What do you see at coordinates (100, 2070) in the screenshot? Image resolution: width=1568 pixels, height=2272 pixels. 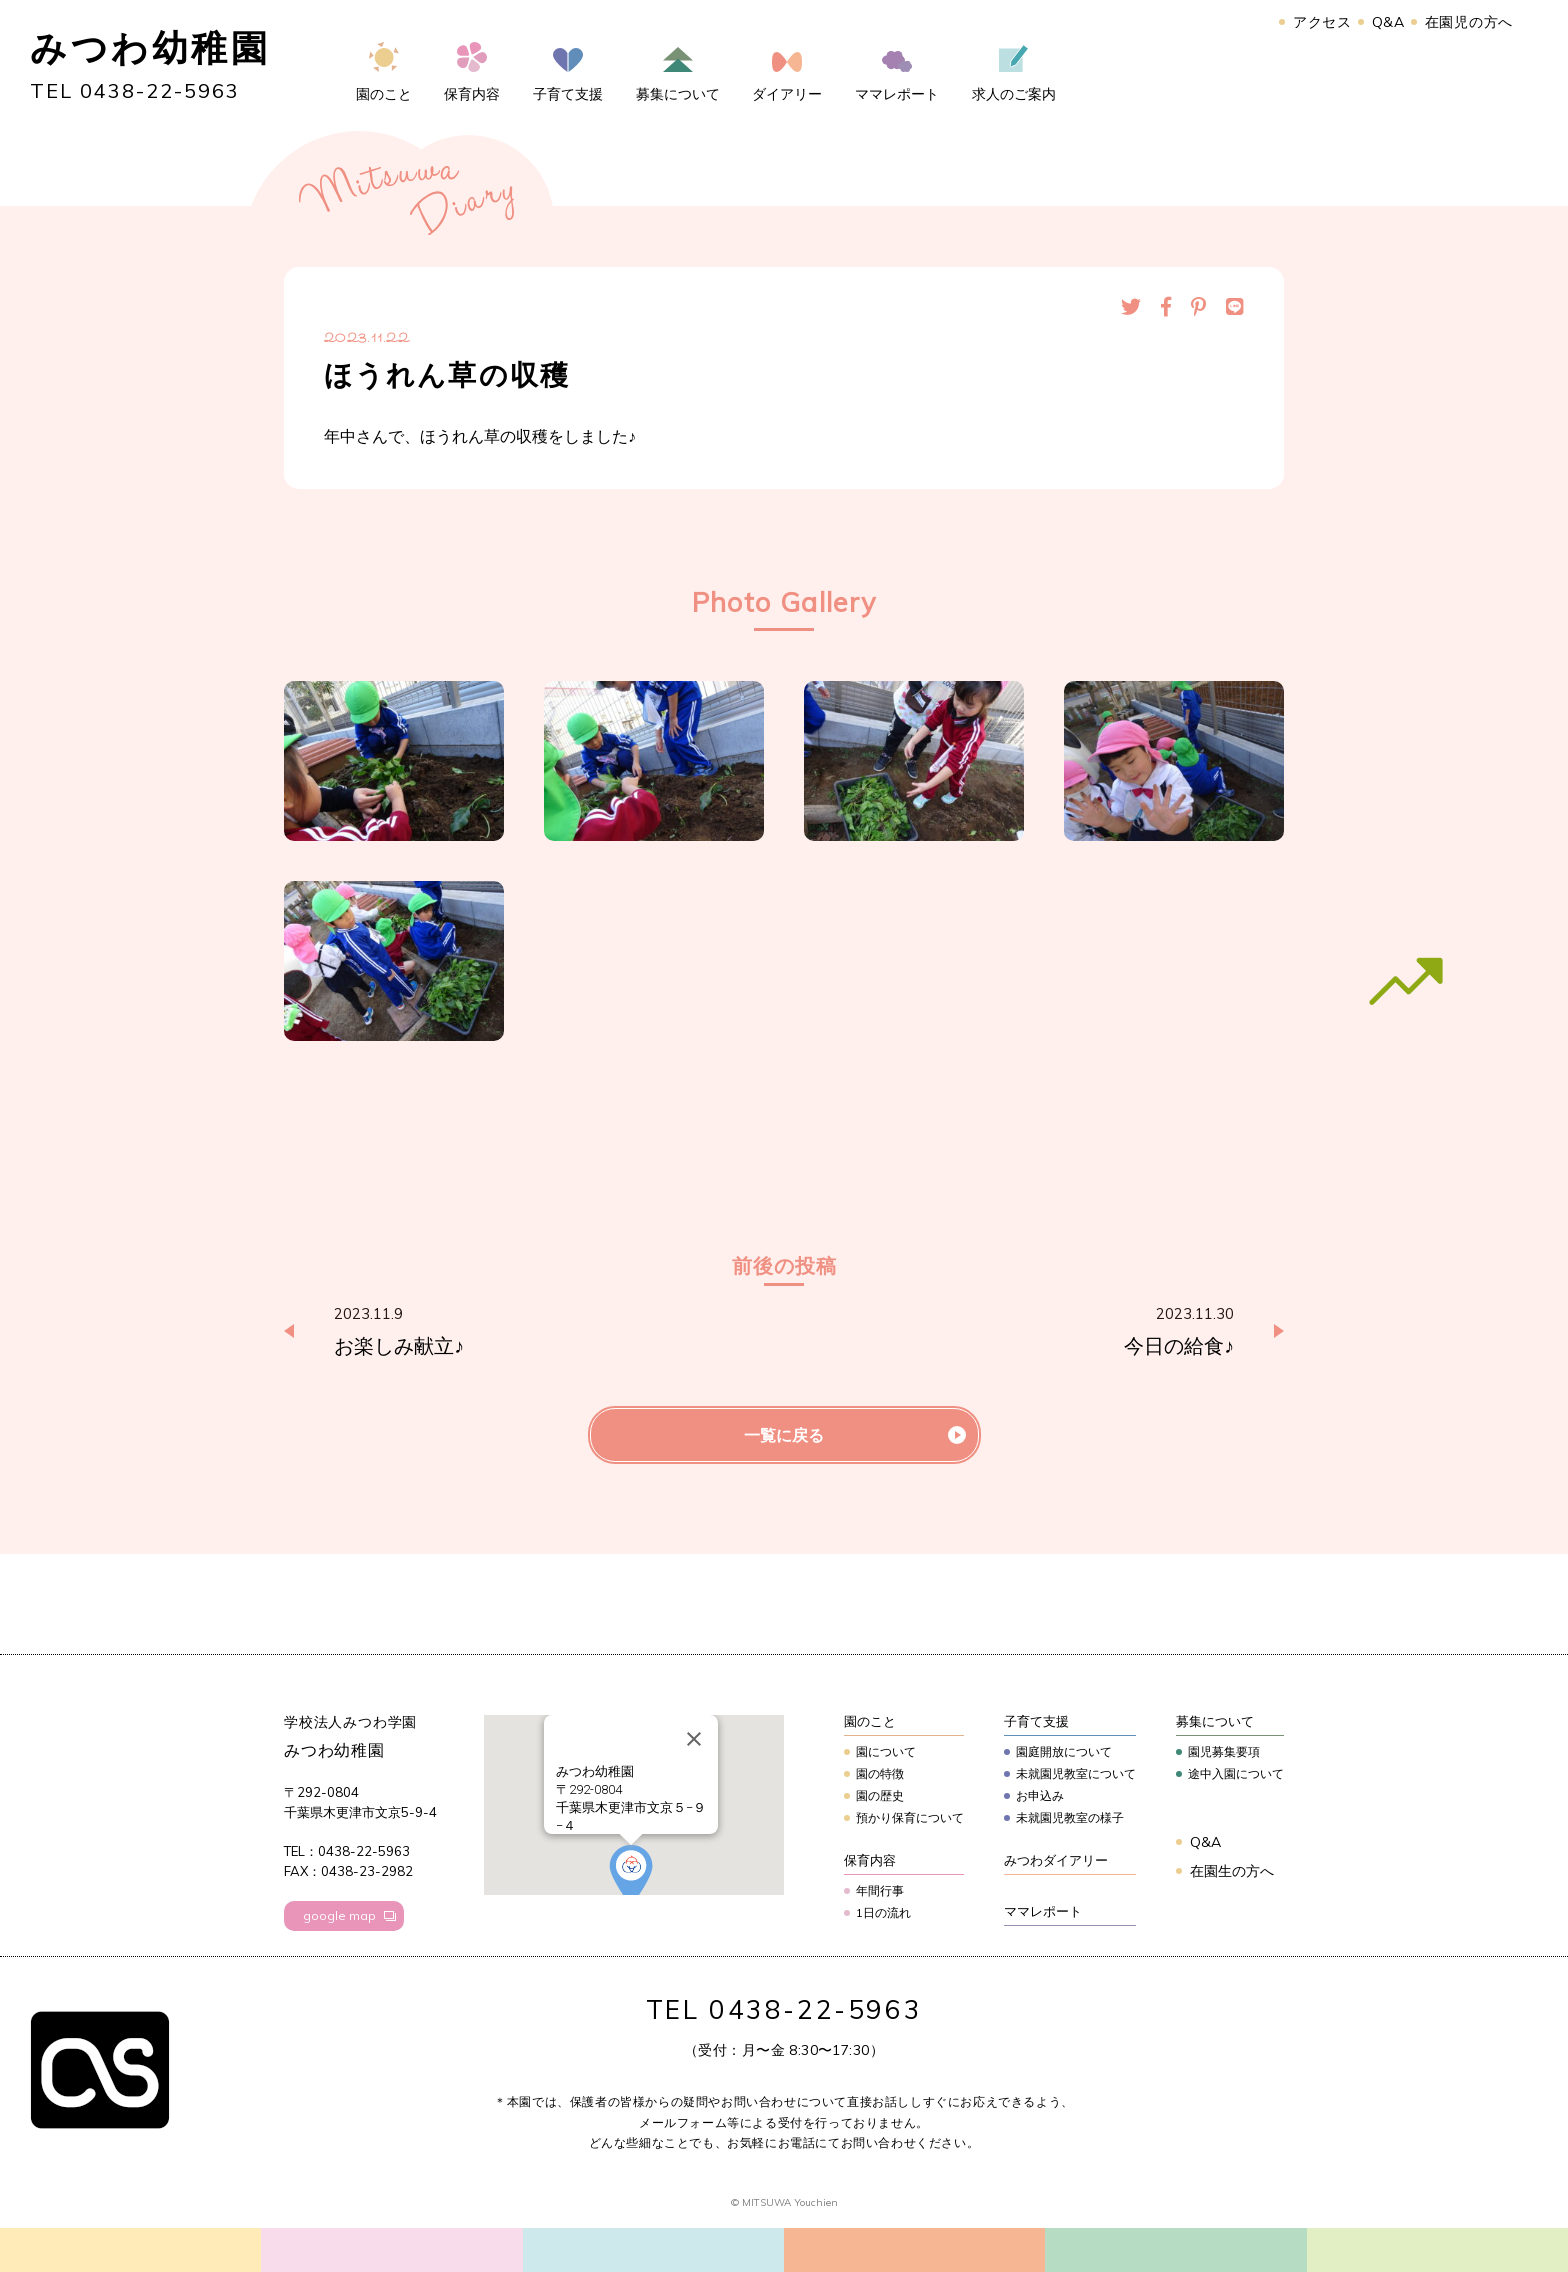 I see `open Last.fm app or website` at bounding box center [100, 2070].